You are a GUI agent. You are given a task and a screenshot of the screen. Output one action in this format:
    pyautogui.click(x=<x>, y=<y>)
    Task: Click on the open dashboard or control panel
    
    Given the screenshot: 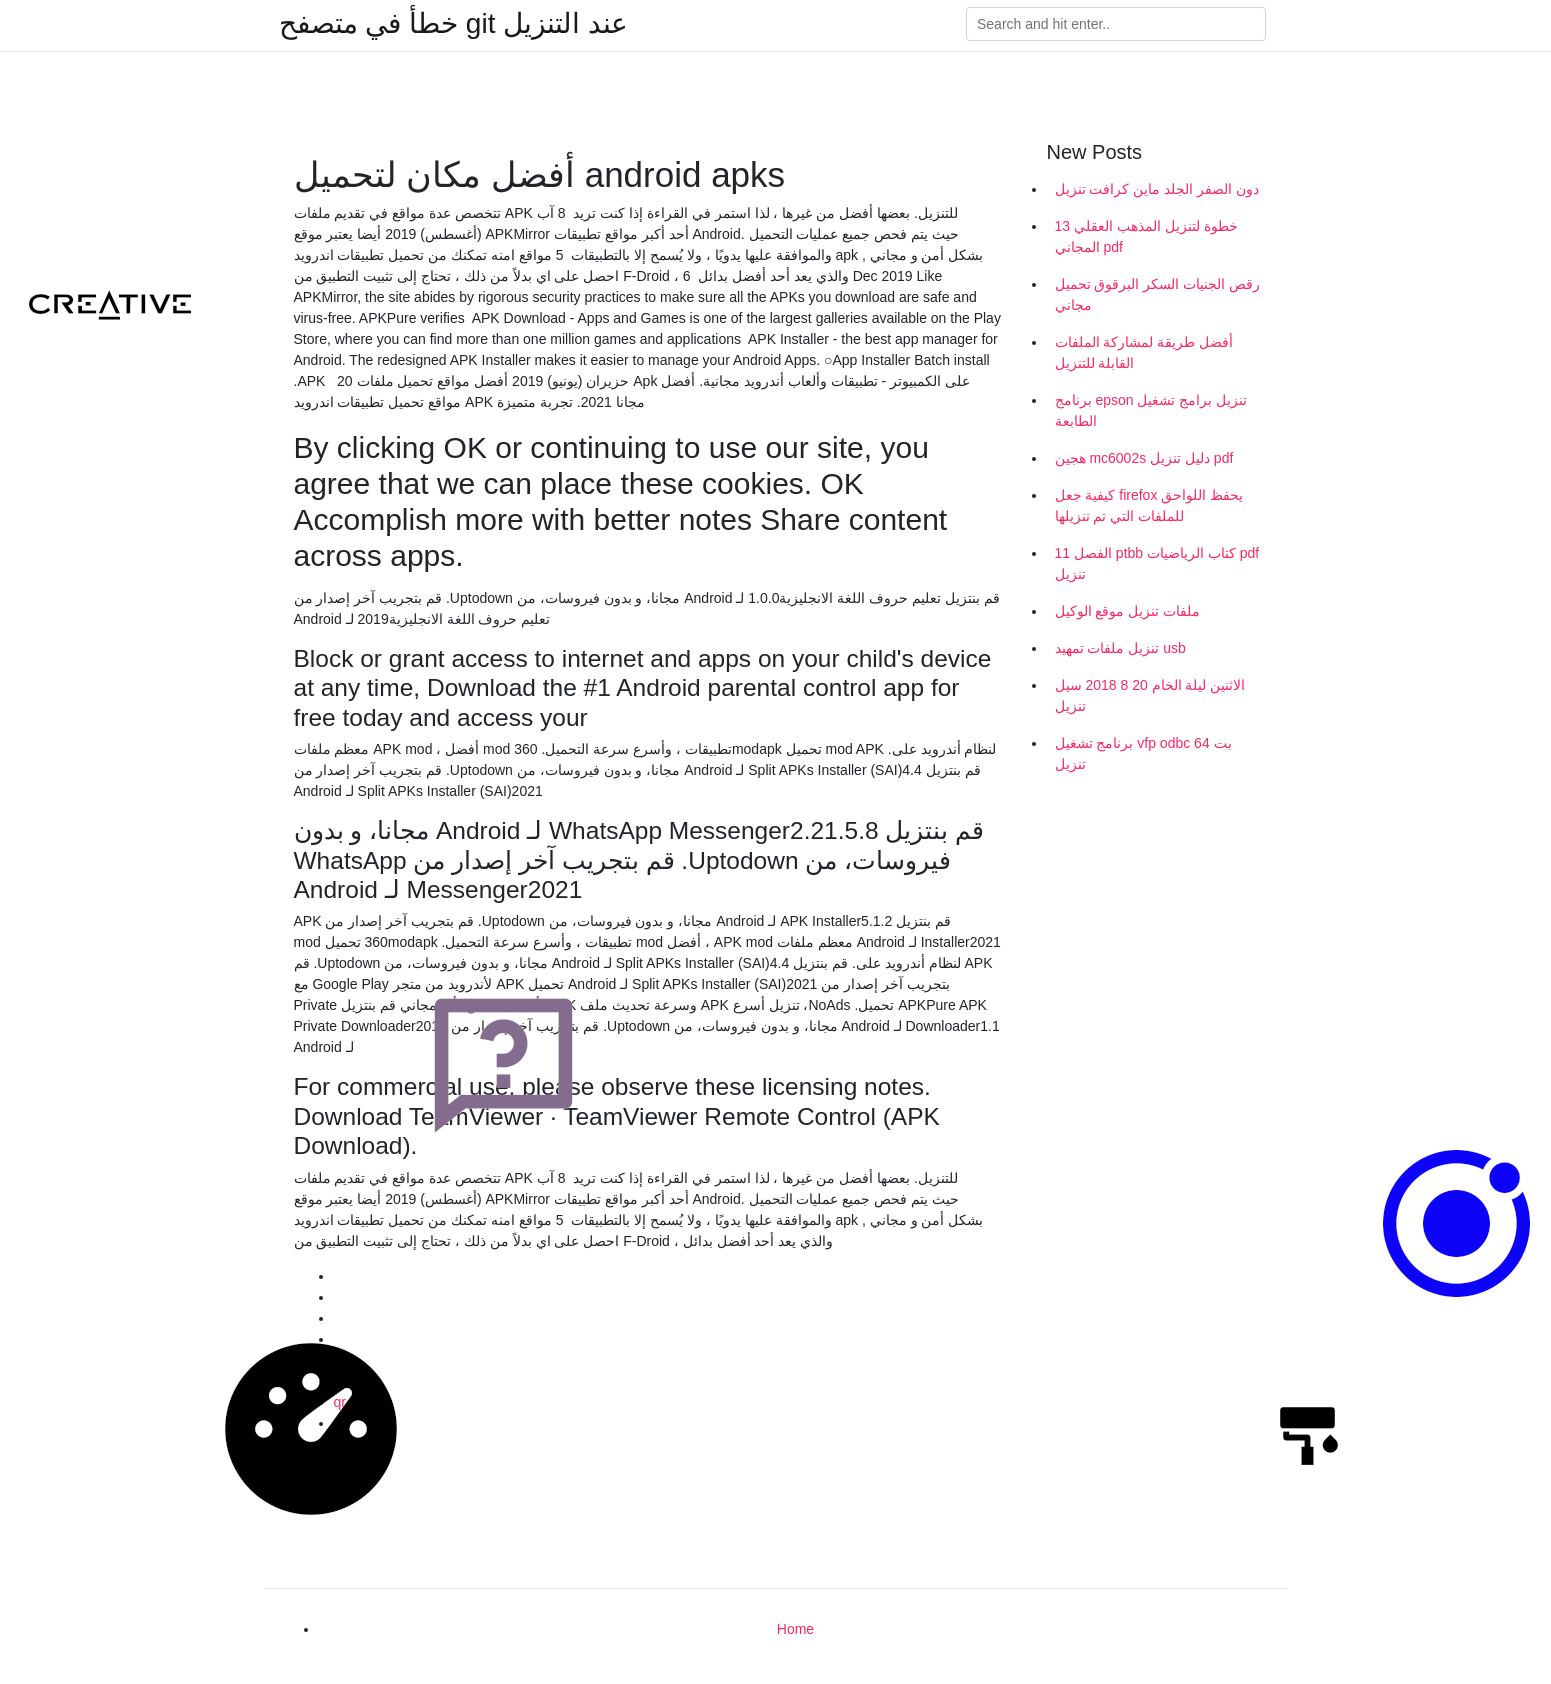 What is the action you would take?
    pyautogui.click(x=311, y=1429)
    